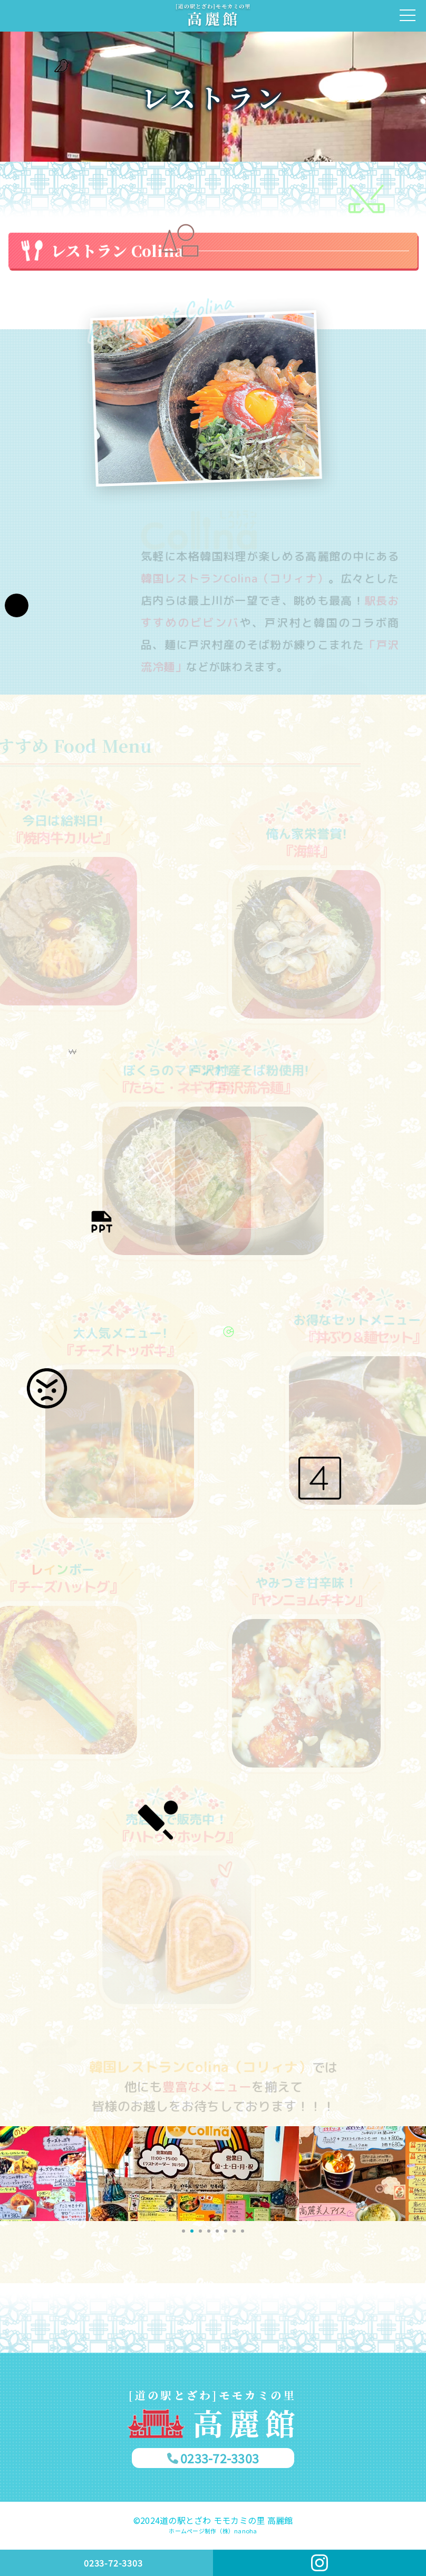  I want to click on select option number four, so click(320, 1478).